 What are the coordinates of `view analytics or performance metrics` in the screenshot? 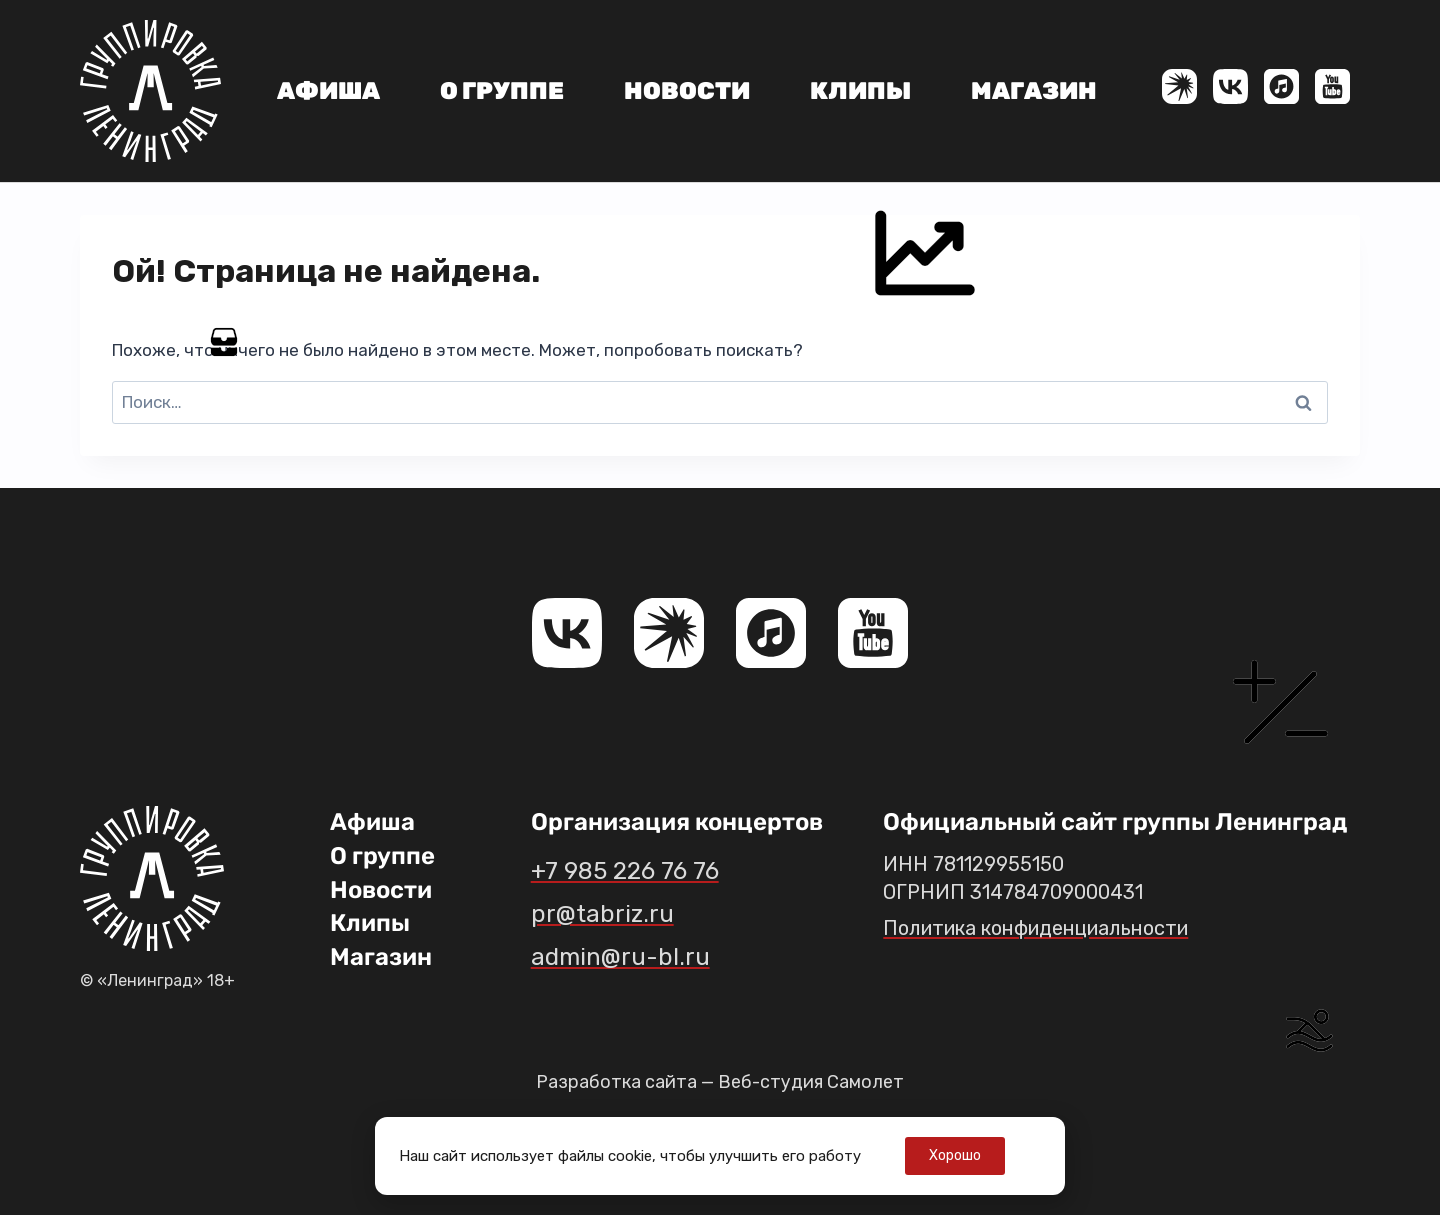 It's located at (925, 253).